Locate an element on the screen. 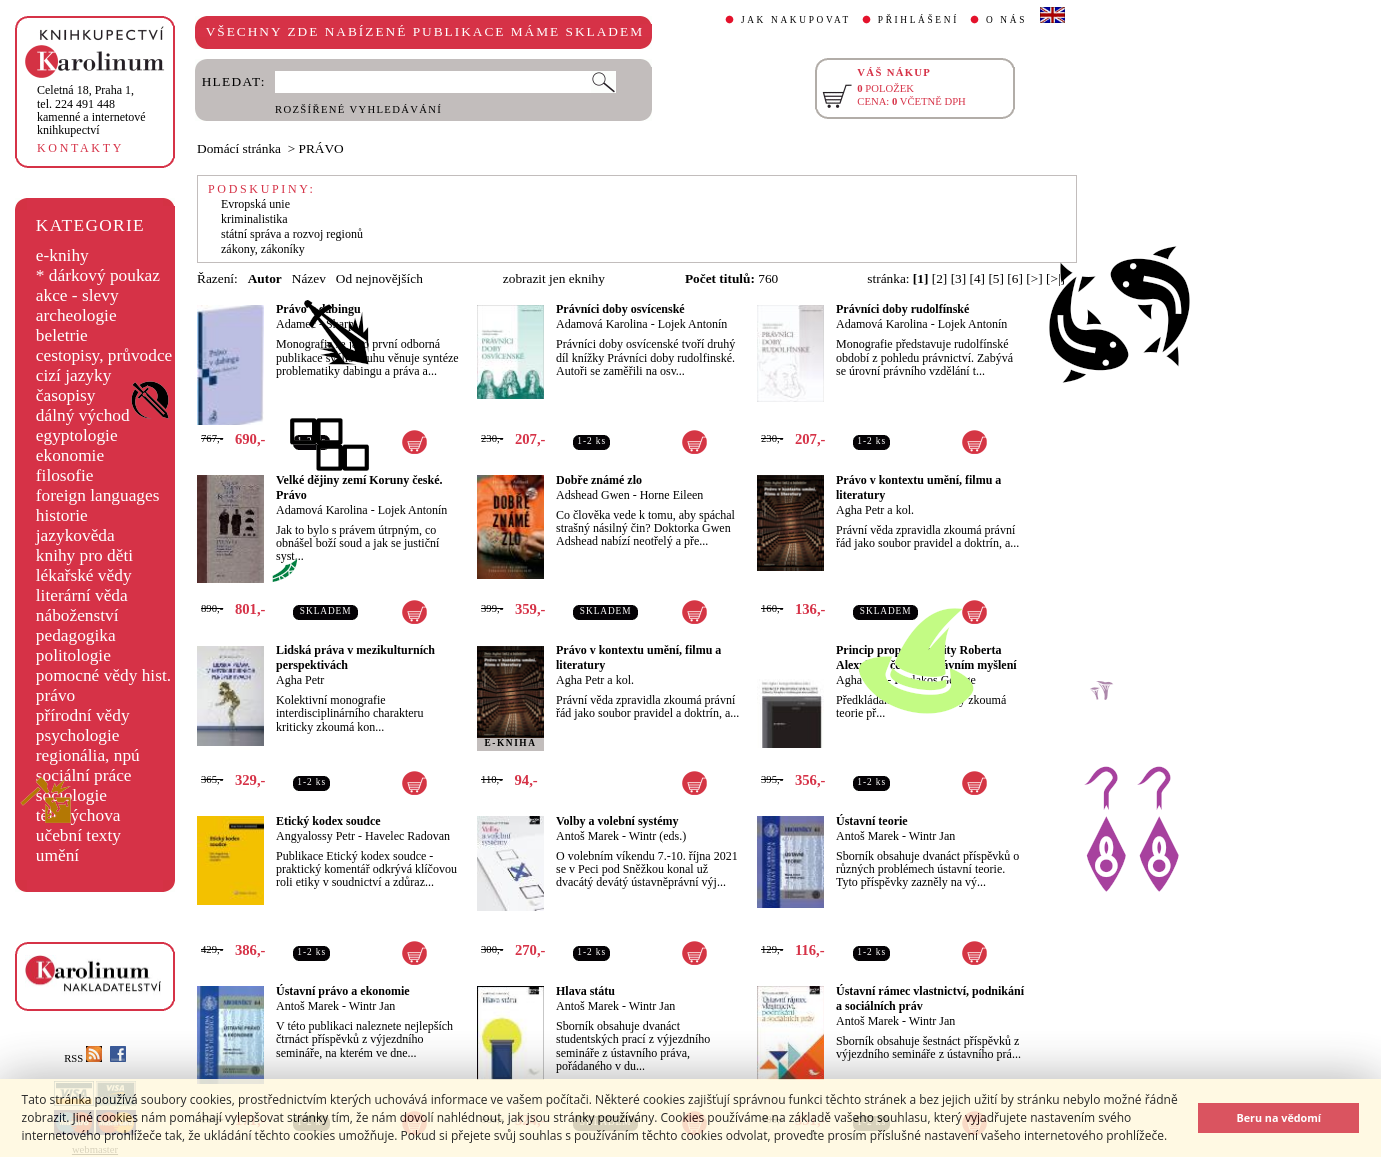 Image resolution: width=1381 pixels, height=1157 pixels. attack or combat action button is located at coordinates (150, 400).